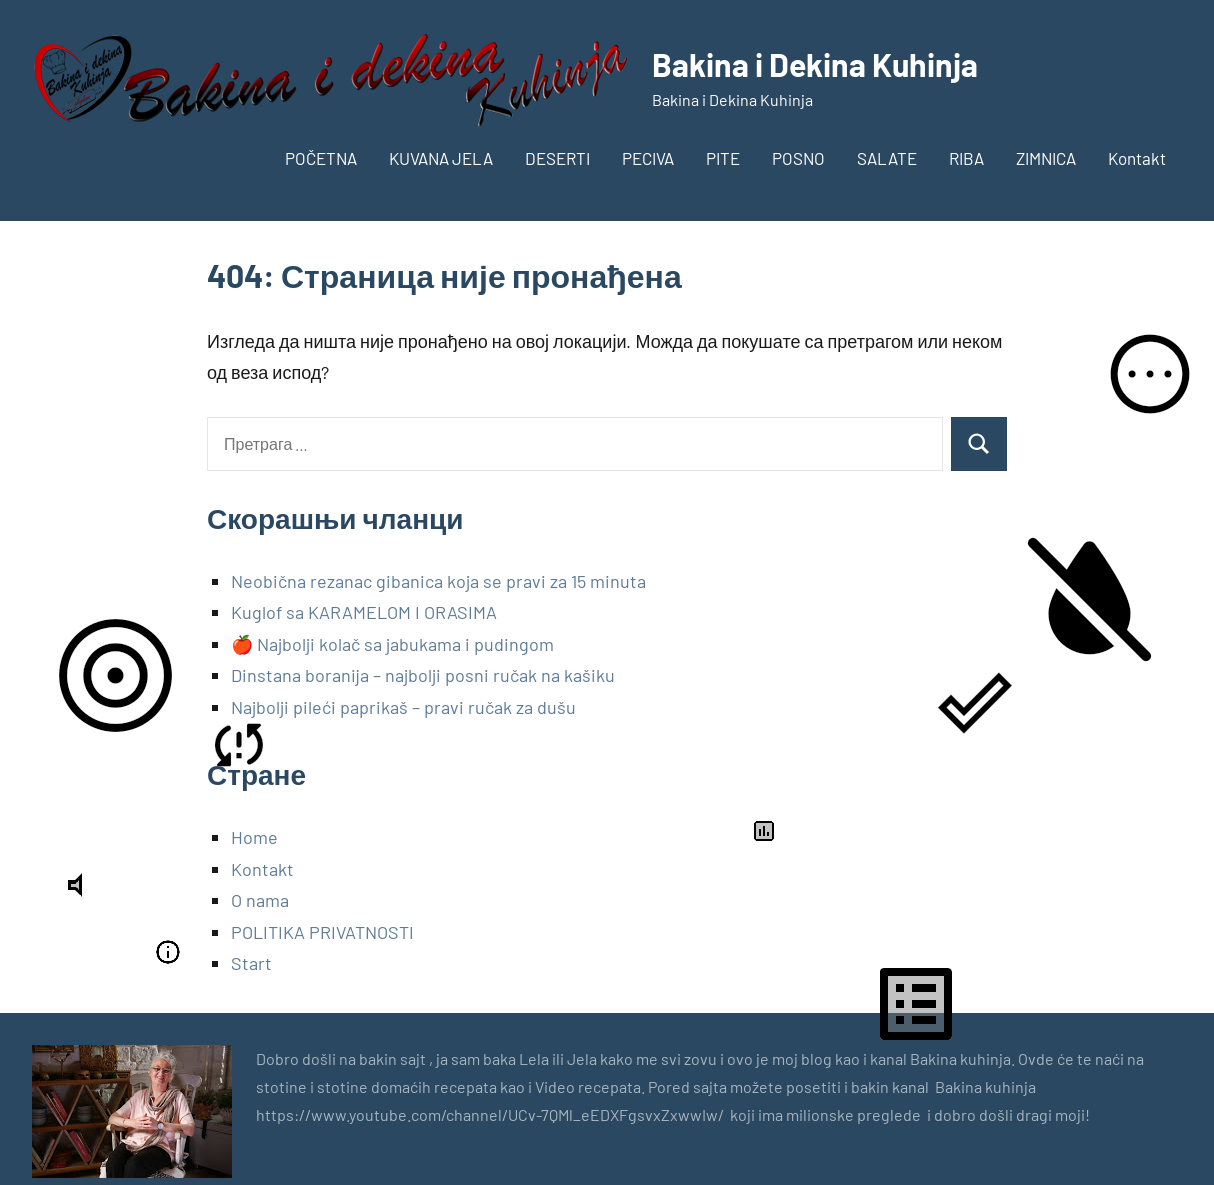 The height and width of the screenshot is (1185, 1214). Describe the element at coordinates (764, 831) in the screenshot. I see `view analytics and reports` at that location.